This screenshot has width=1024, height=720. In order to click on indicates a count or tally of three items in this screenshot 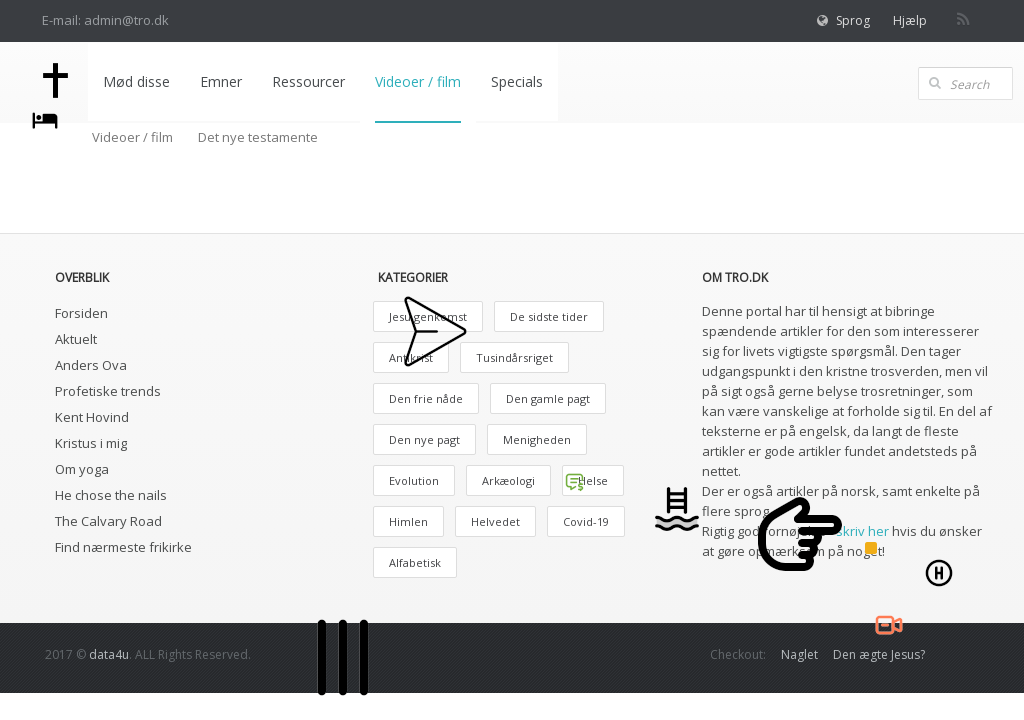, I will do `click(355, 657)`.